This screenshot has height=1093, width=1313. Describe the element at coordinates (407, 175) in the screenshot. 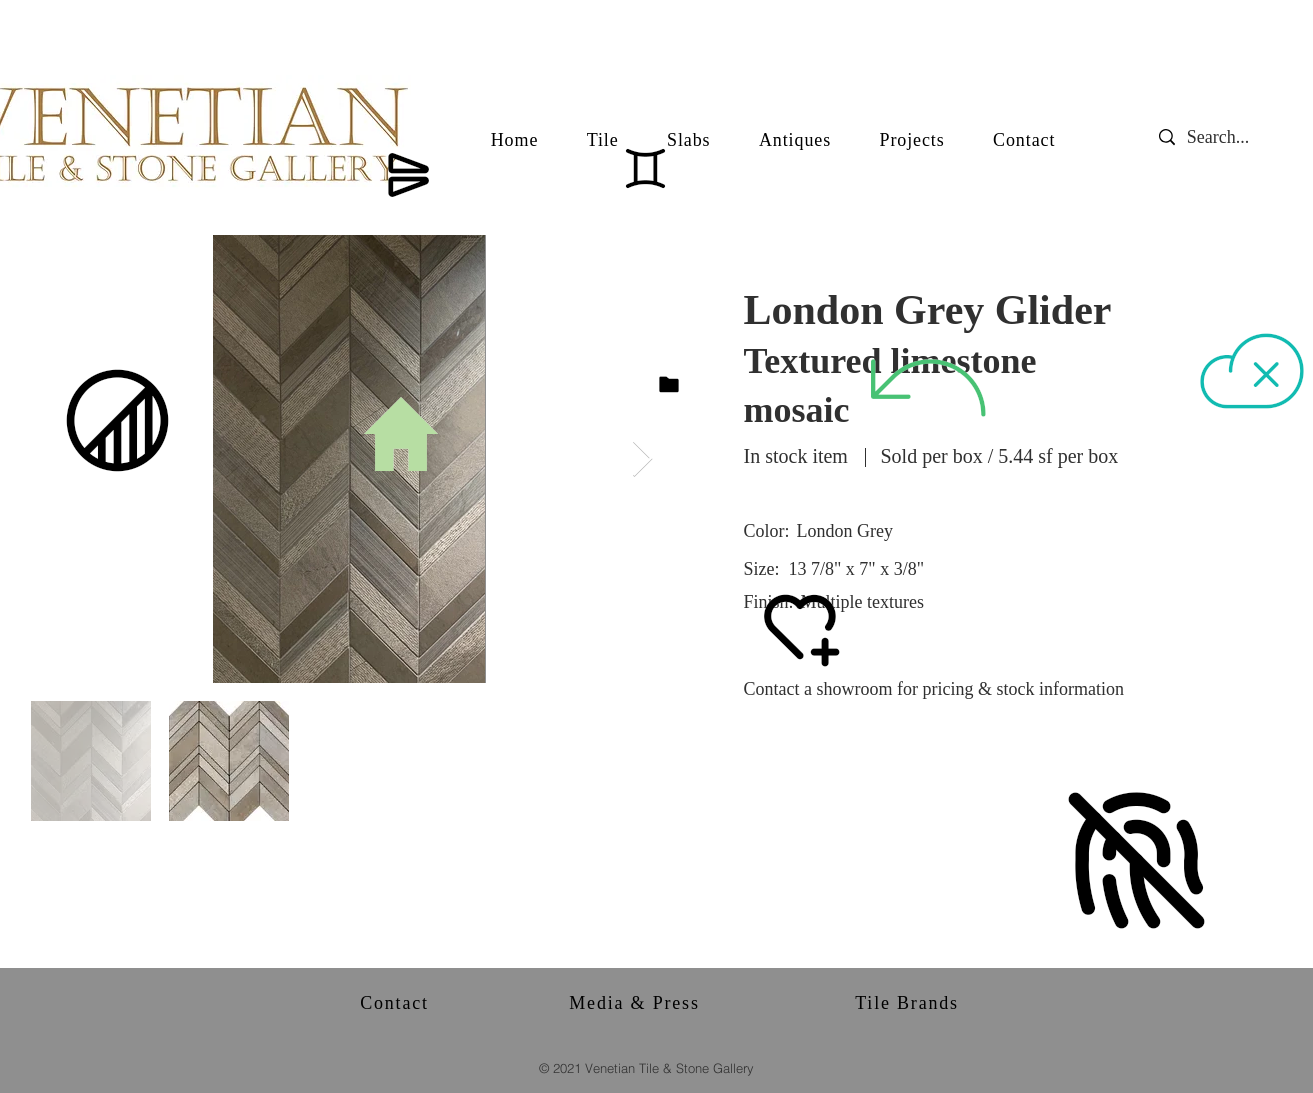

I see `flip image vertically` at that location.